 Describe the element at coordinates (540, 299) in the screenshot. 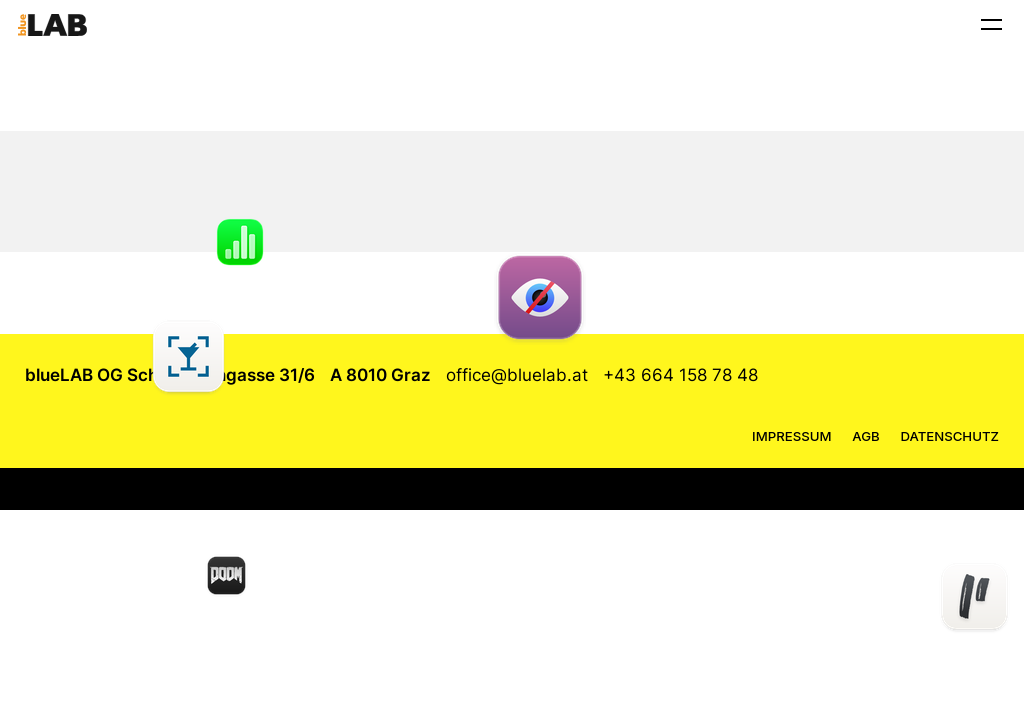

I see `open privacy and security settings` at that location.